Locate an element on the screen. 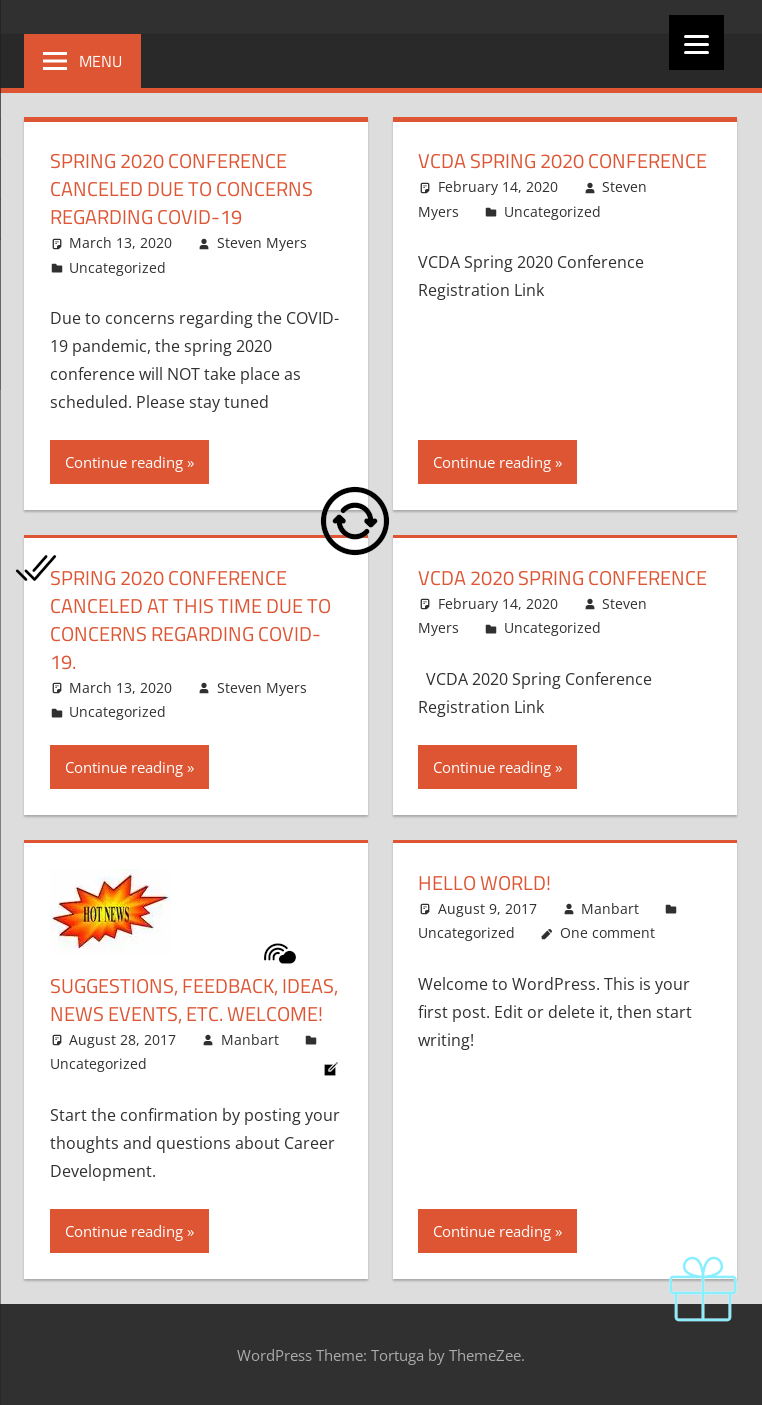  view weather forecast is located at coordinates (280, 953).